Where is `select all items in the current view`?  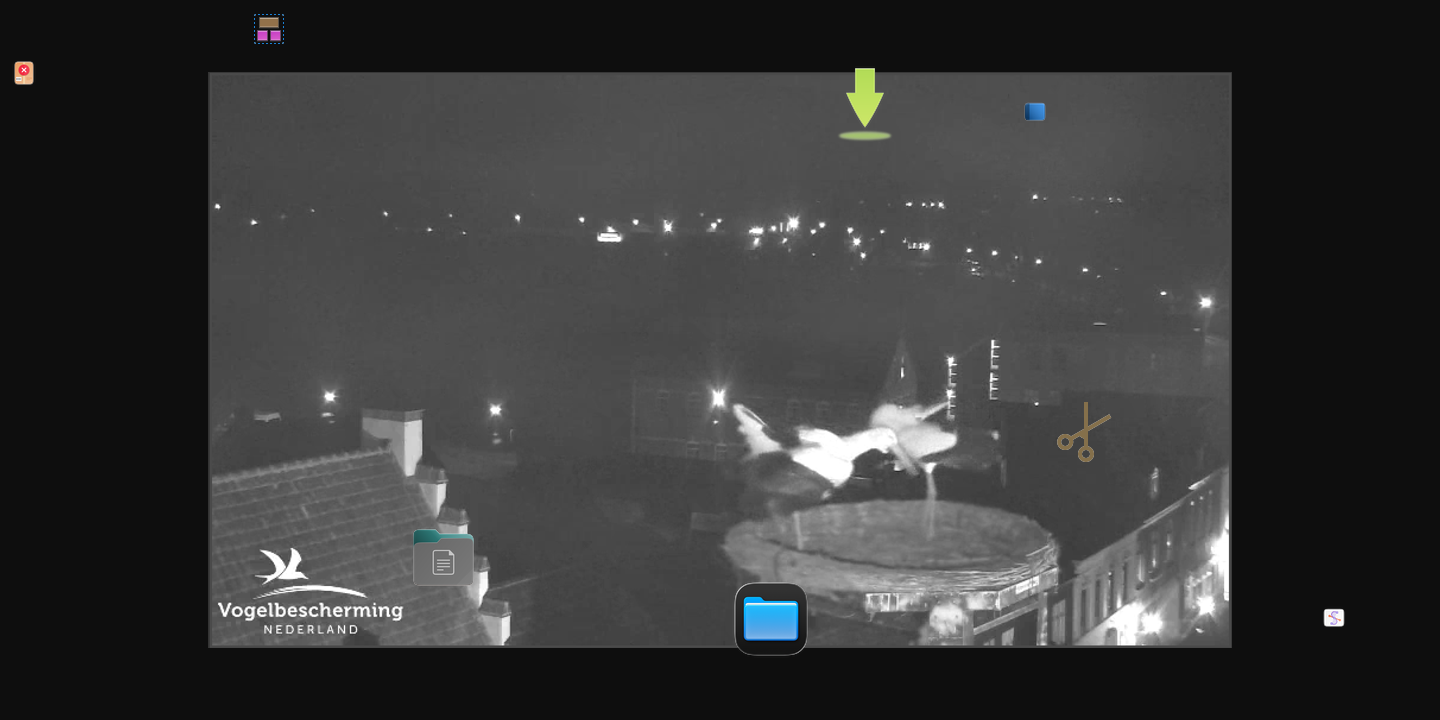
select all items in the current view is located at coordinates (269, 29).